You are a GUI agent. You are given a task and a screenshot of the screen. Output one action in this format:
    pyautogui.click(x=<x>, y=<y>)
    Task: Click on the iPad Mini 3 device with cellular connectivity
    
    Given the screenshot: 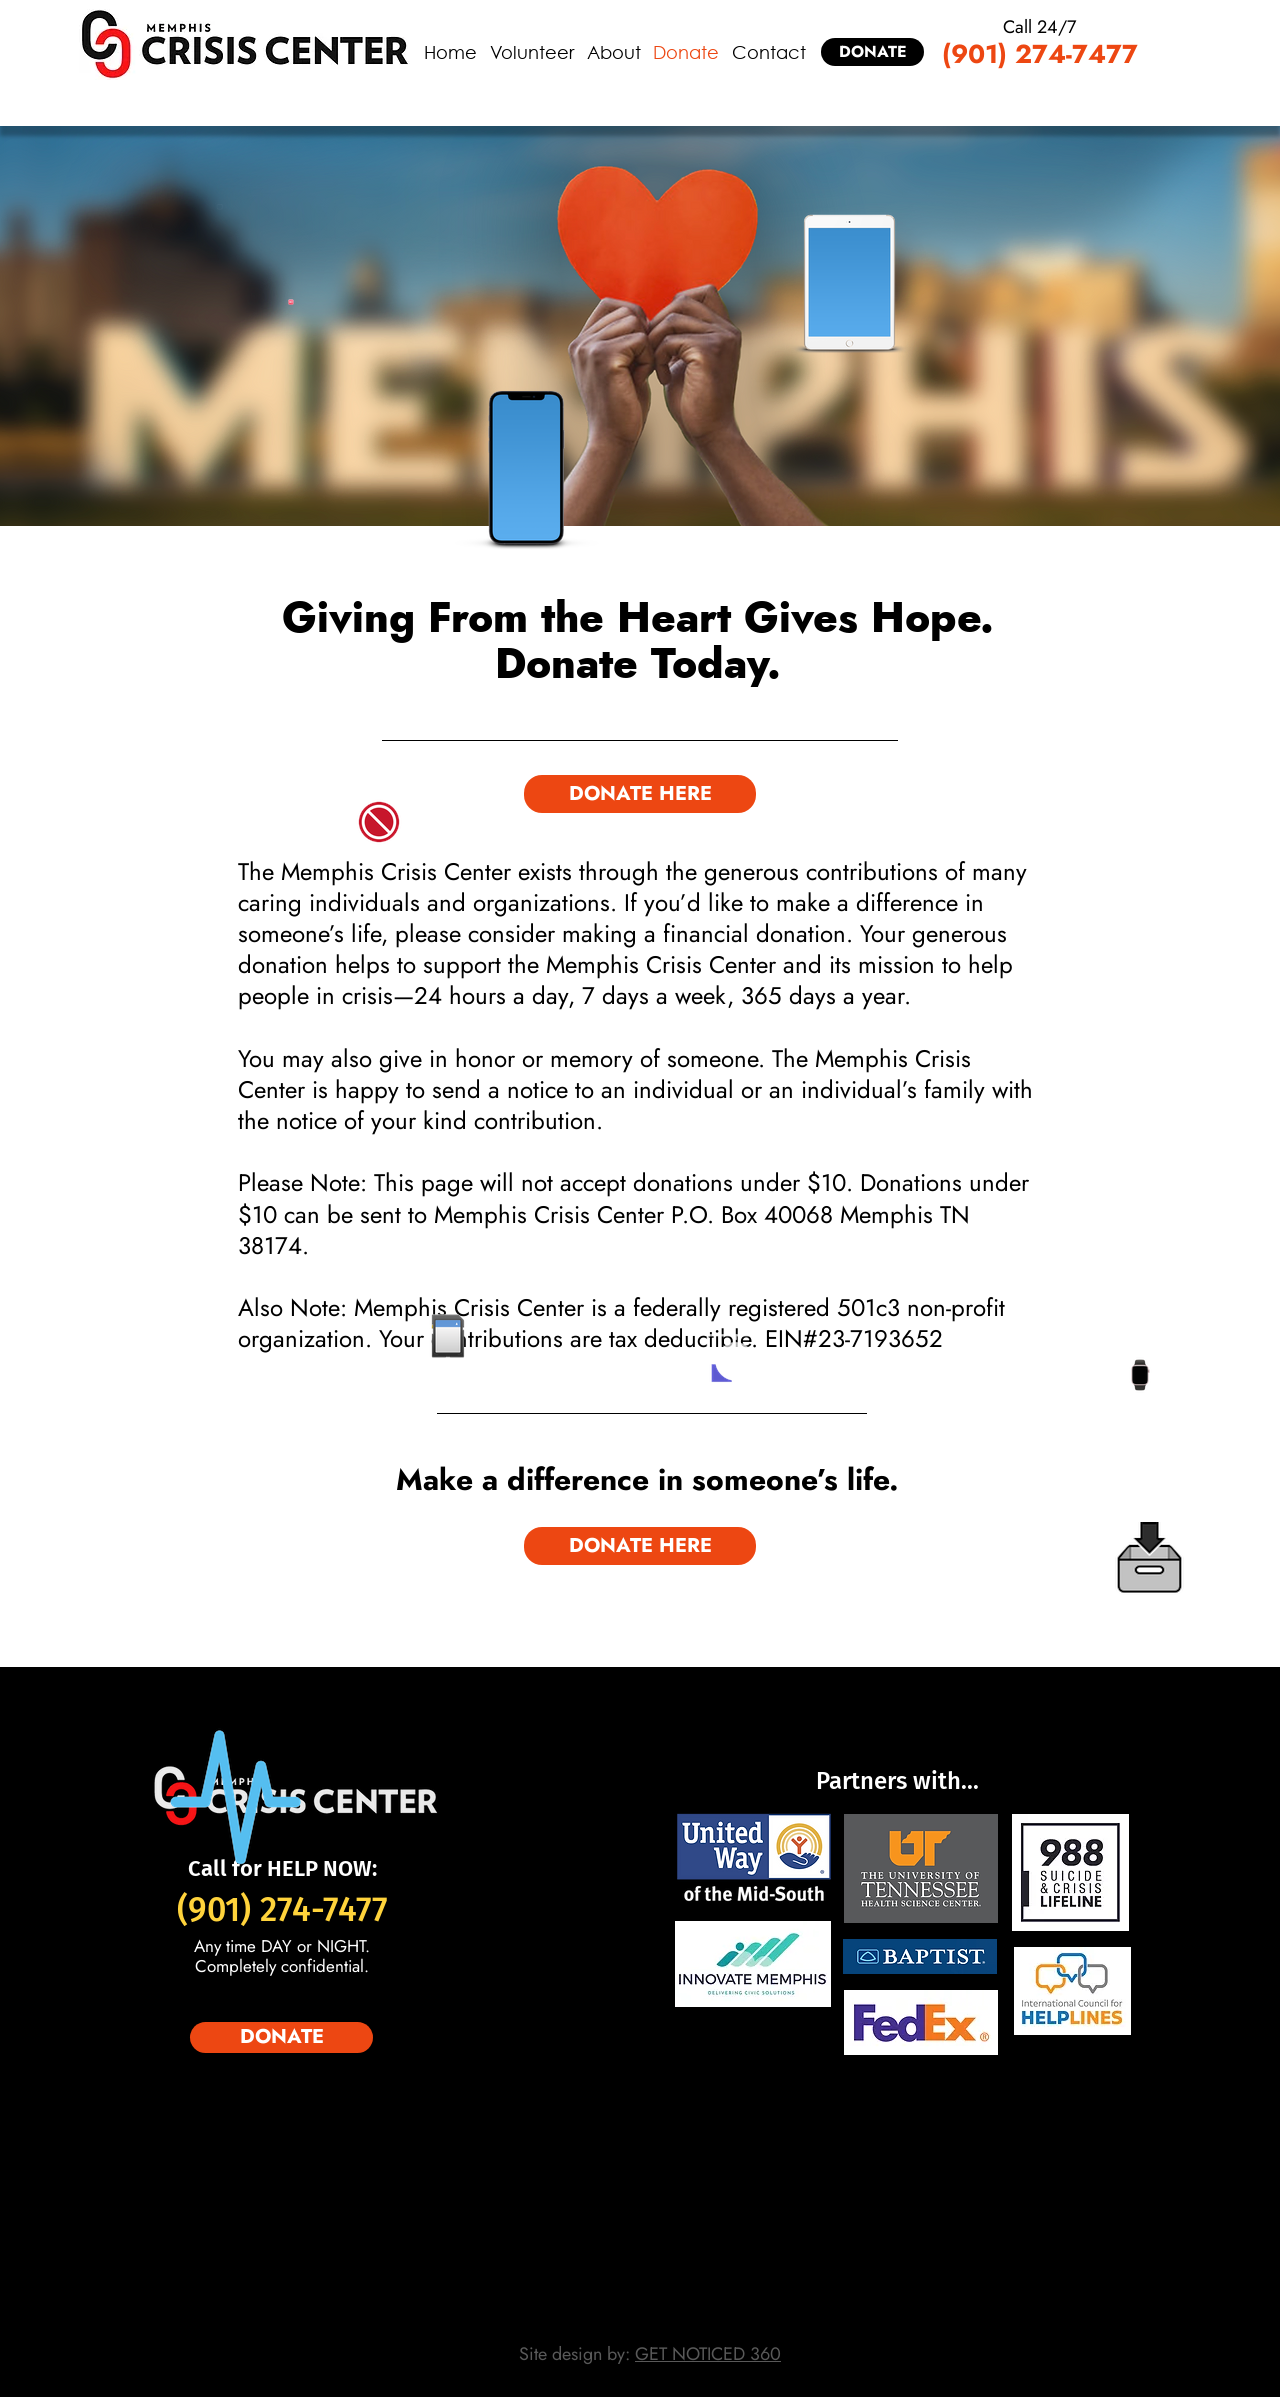 What is the action you would take?
    pyautogui.click(x=849, y=270)
    